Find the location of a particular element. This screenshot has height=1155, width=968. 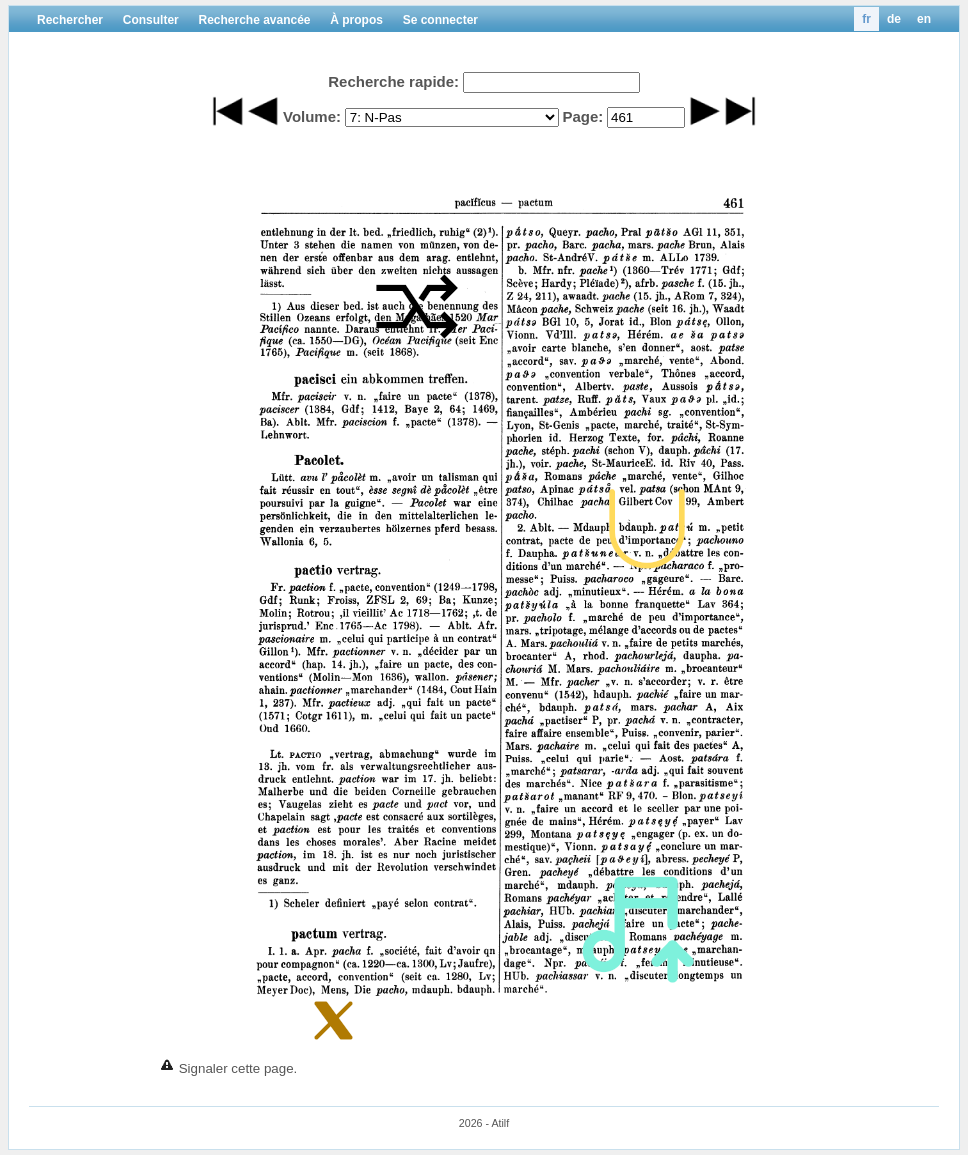

share to X (formerly Twitter) is located at coordinates (333, 1020).